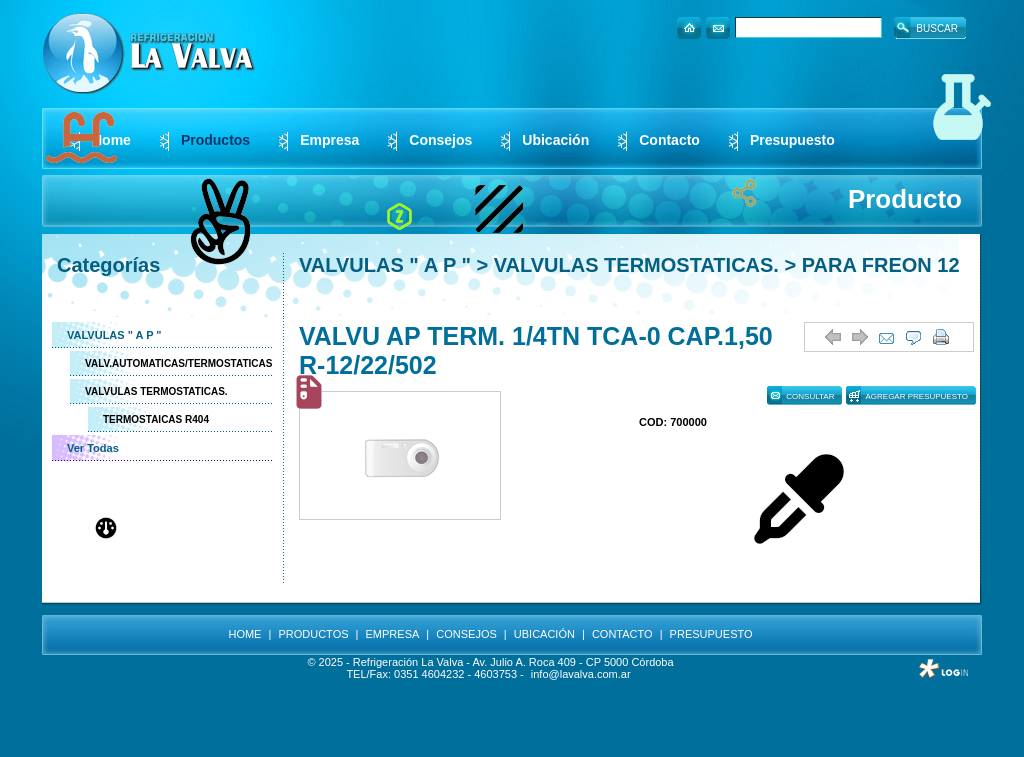 The height and width of the screenshot is (757, 1024). Describe the element at coordinates (220, 221) in the screenshot. I see `visit angellist profile or website` at that location.